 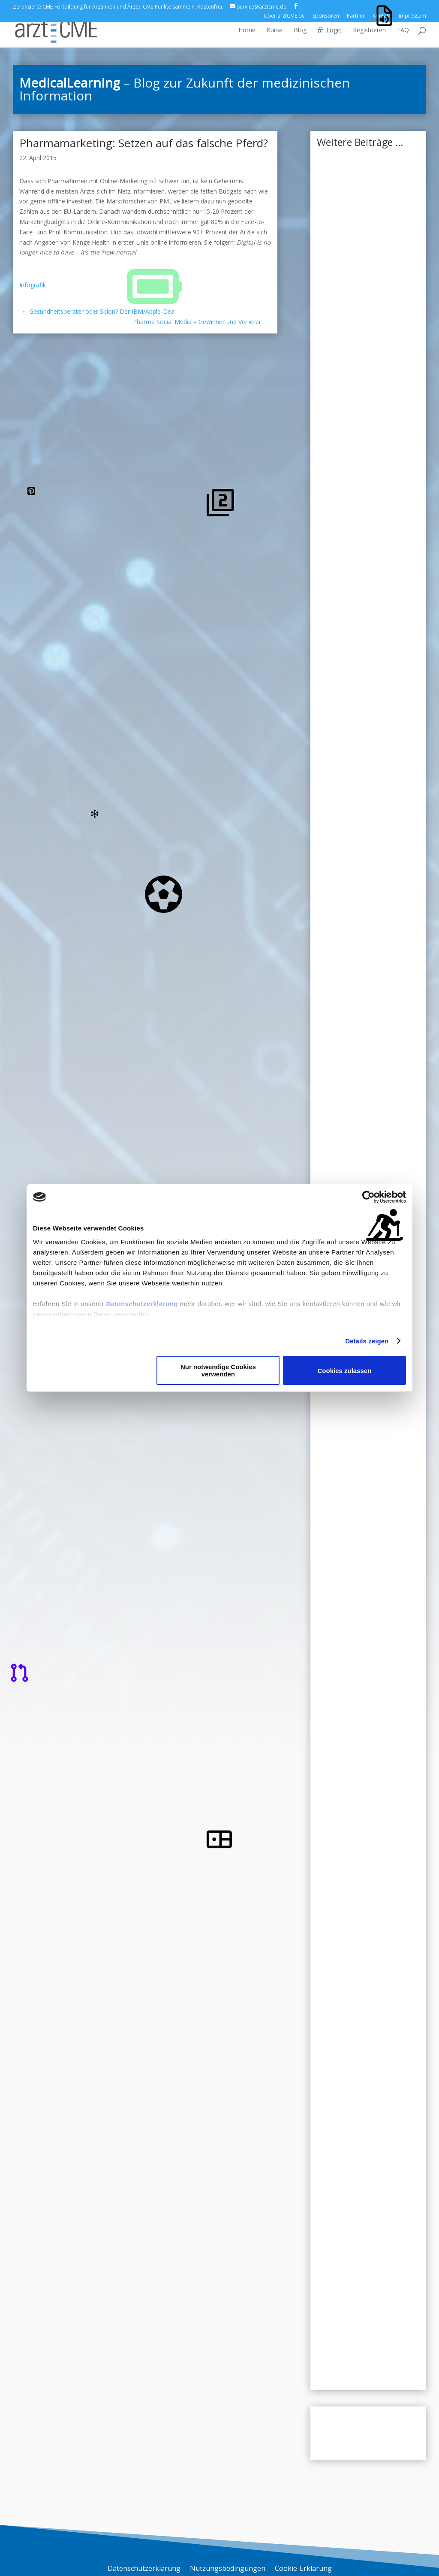 I want to click on view pull request details, so click(x=19, y=1673).